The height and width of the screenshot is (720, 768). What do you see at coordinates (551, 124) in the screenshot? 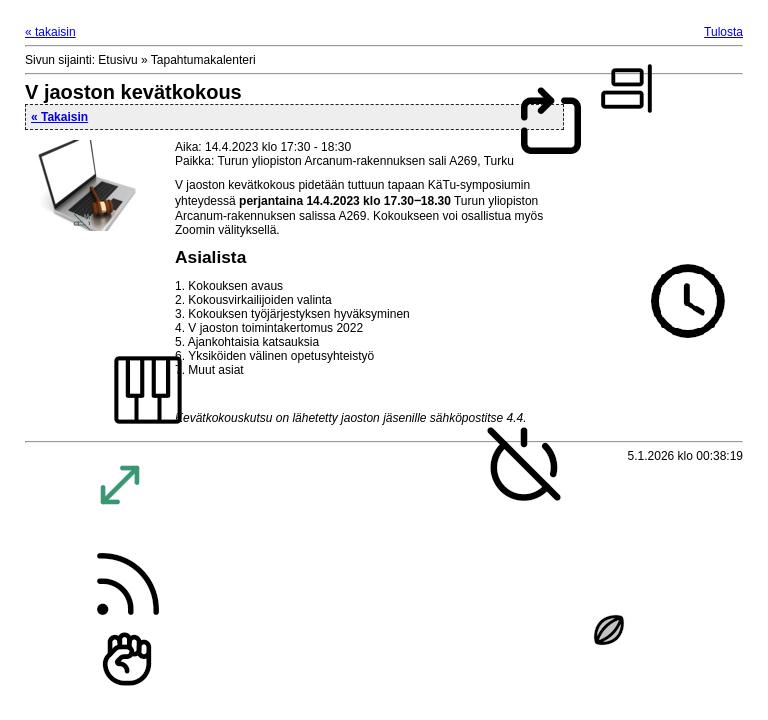
I see `rotate element clockwise` at bounding box center [551, 124].